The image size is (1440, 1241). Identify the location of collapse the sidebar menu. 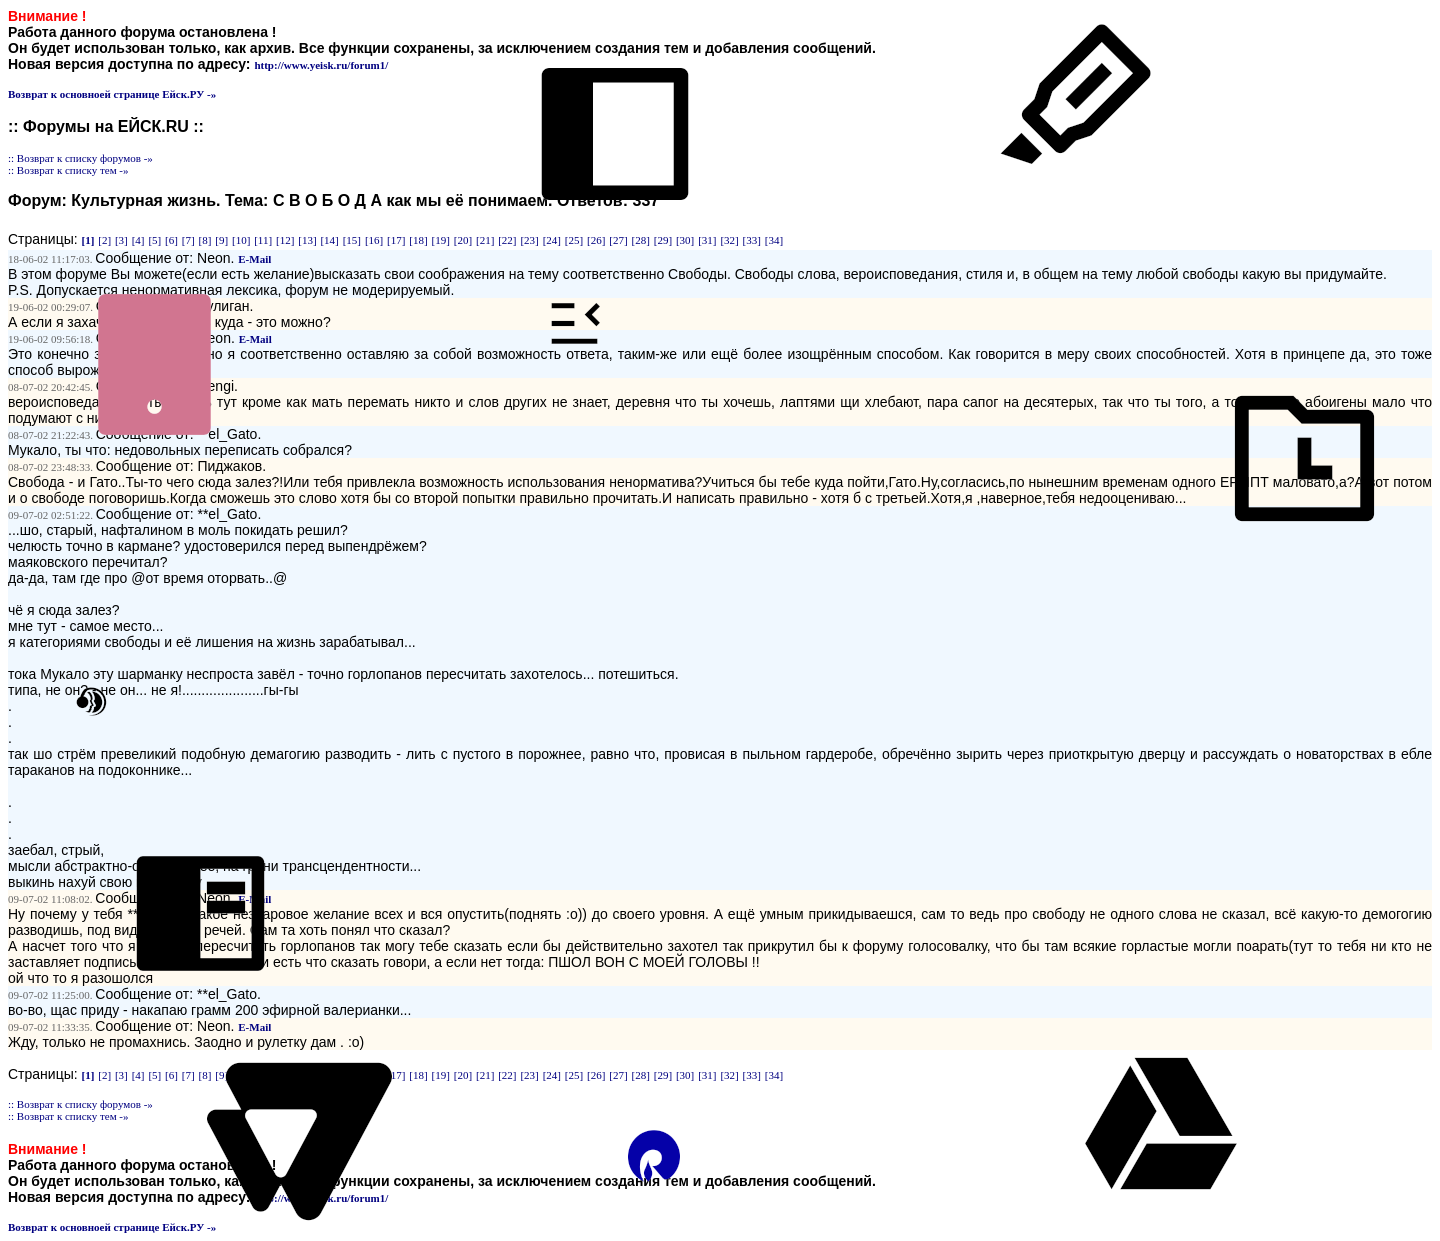
(574, 323).